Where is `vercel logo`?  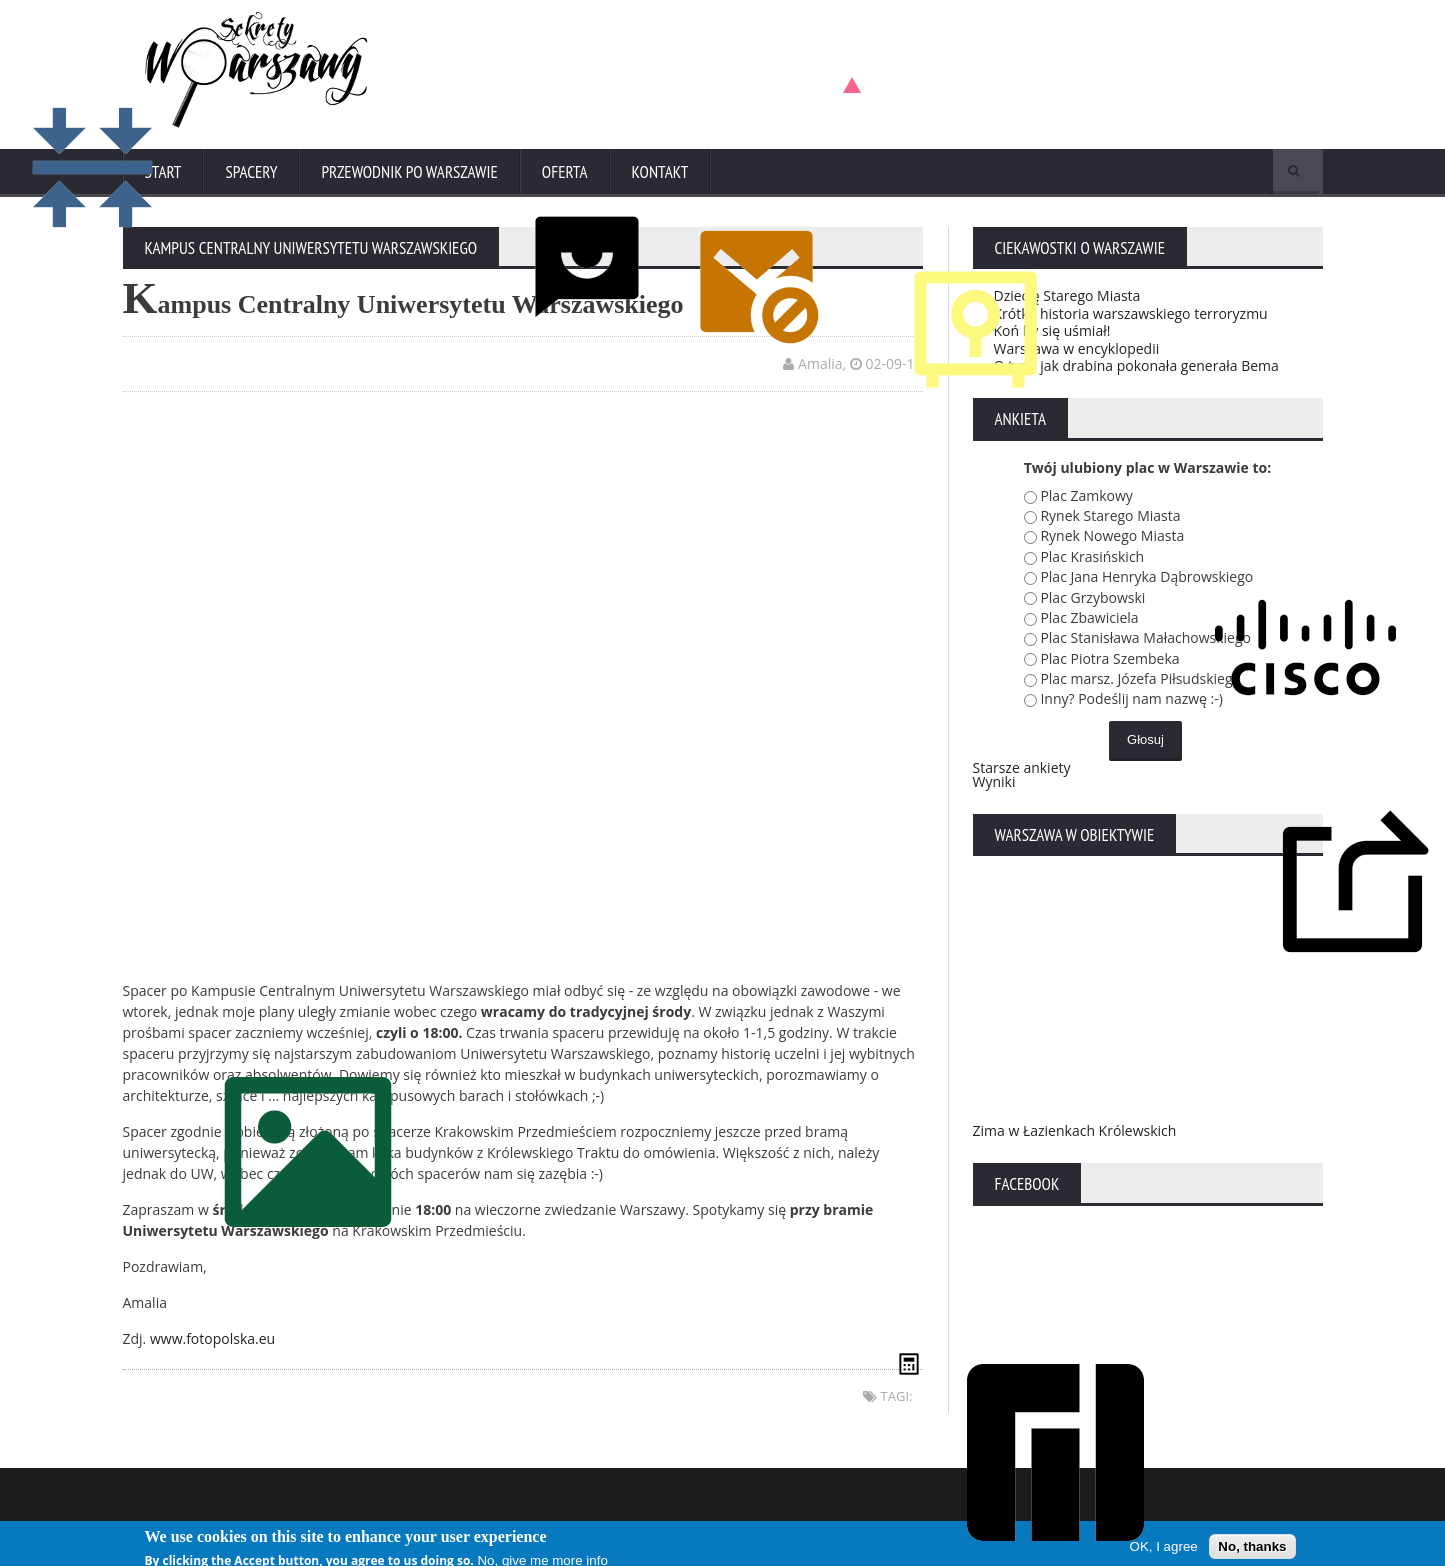 vercel logo is located at coordinates (852, 85).